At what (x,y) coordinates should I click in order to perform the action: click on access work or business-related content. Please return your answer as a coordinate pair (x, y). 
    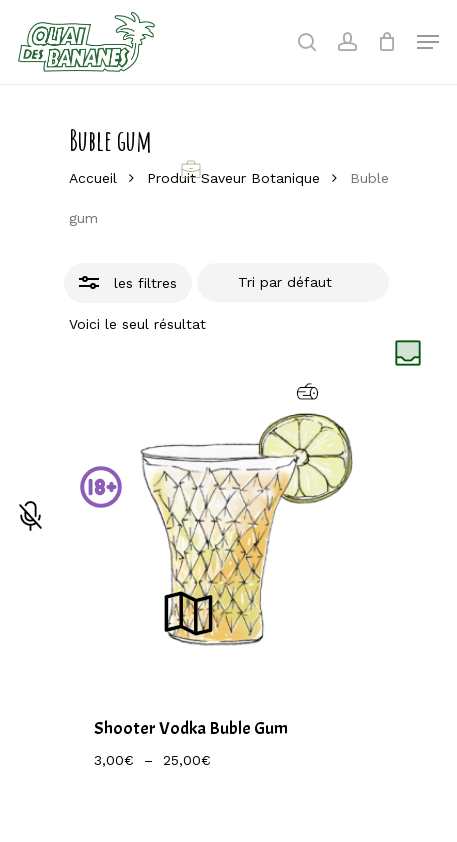
    Looking at the image, I should click on (191, 170).